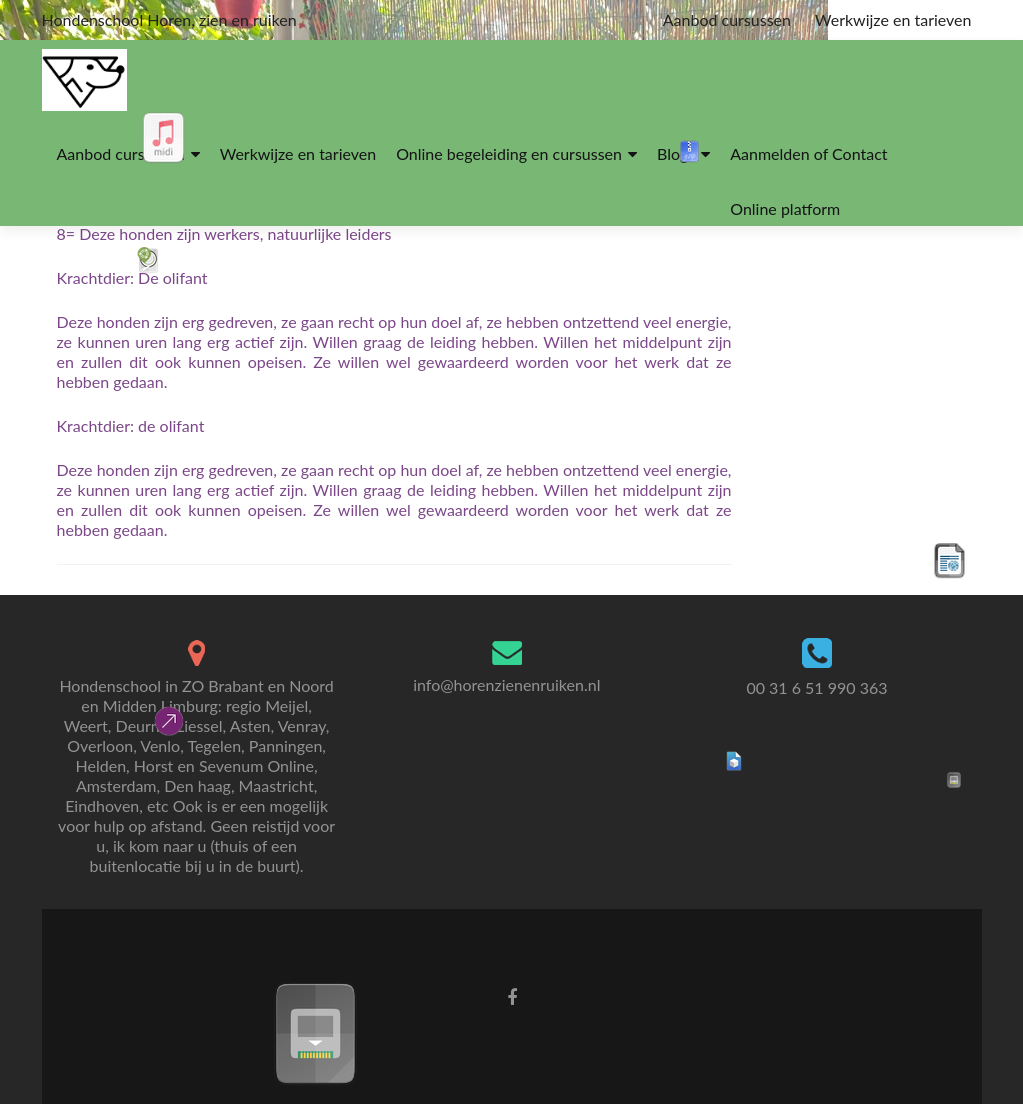 The image size is (1023, 1104). I want to click on launch ubuntu installer application, so click(148, 260).